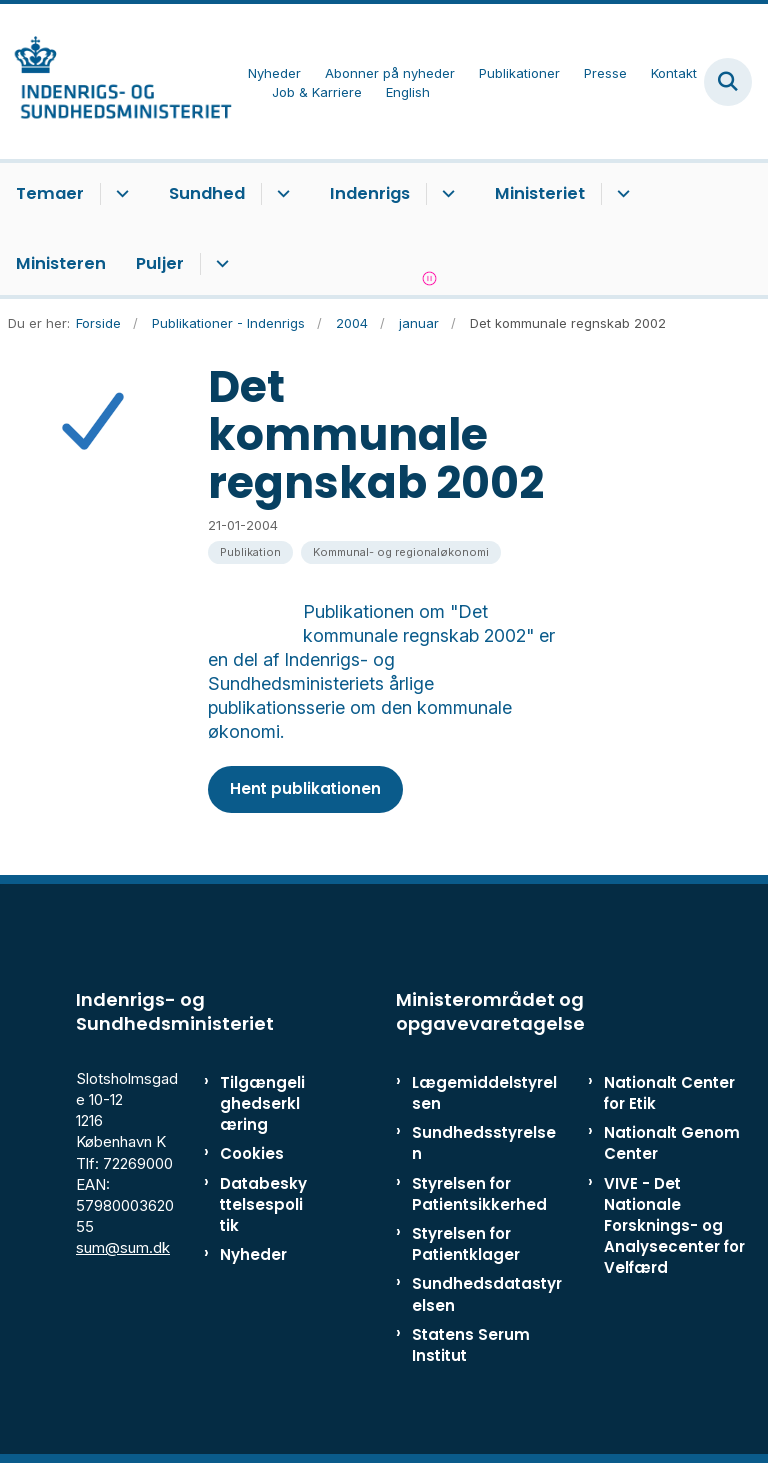  What do you see at coordinates (429, 278) in the screenshot?
I see `pause media playback` at bounding box center [429, 278].